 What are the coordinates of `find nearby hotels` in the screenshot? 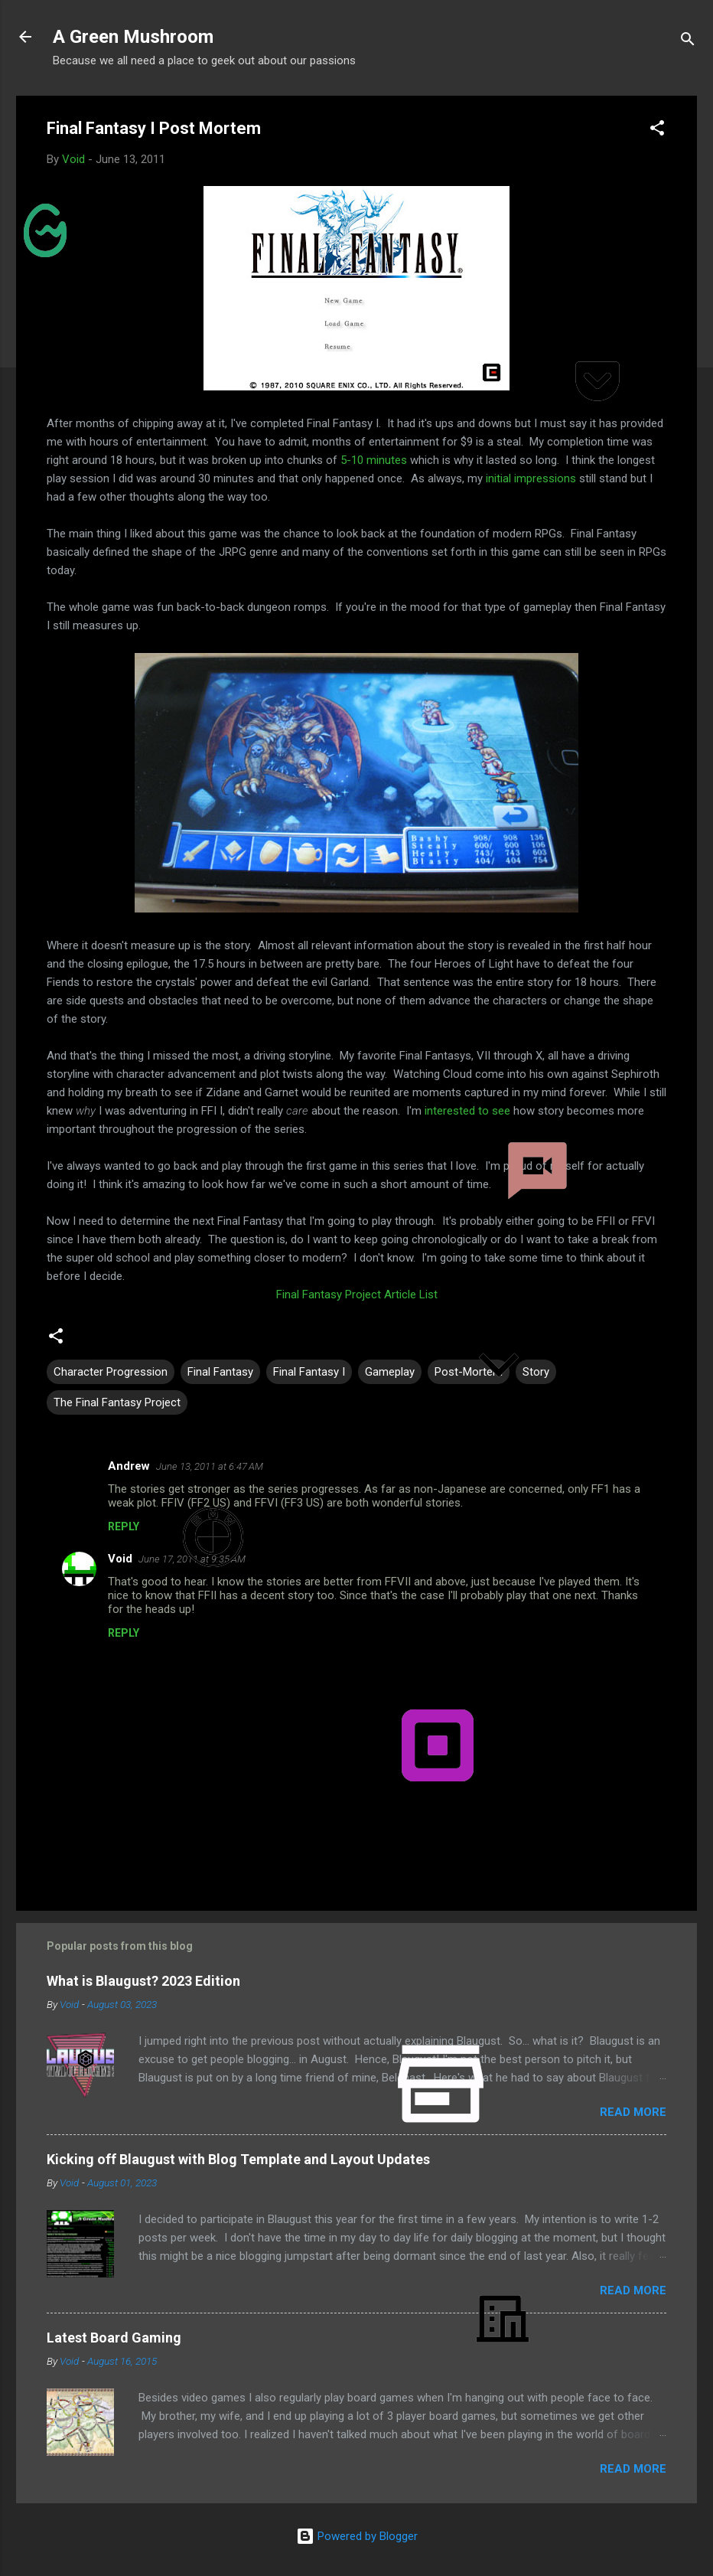 It's located at (503, 2319).